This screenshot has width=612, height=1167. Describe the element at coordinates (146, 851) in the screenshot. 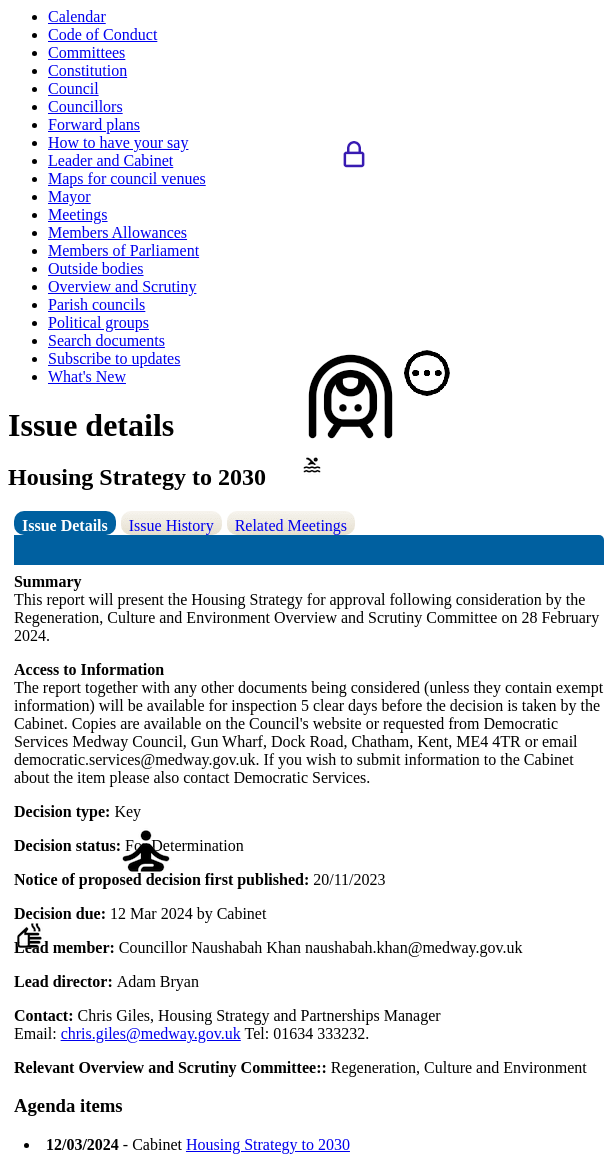

I see `access meditation or mindfulness features` at that location.